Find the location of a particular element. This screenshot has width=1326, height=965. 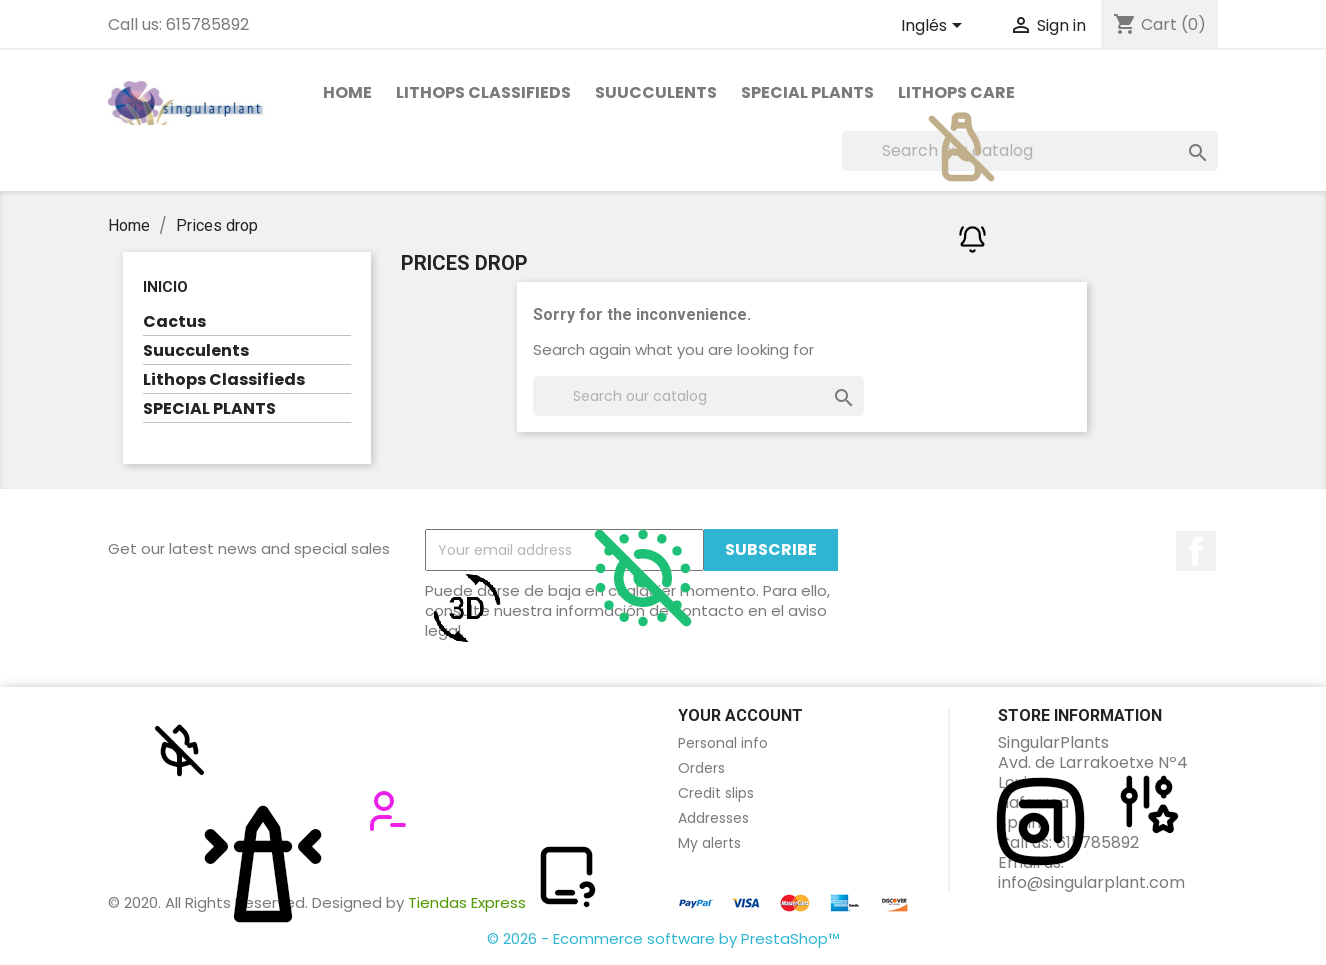

iPad help or troubleshooting is located at coordinates (566, 875).